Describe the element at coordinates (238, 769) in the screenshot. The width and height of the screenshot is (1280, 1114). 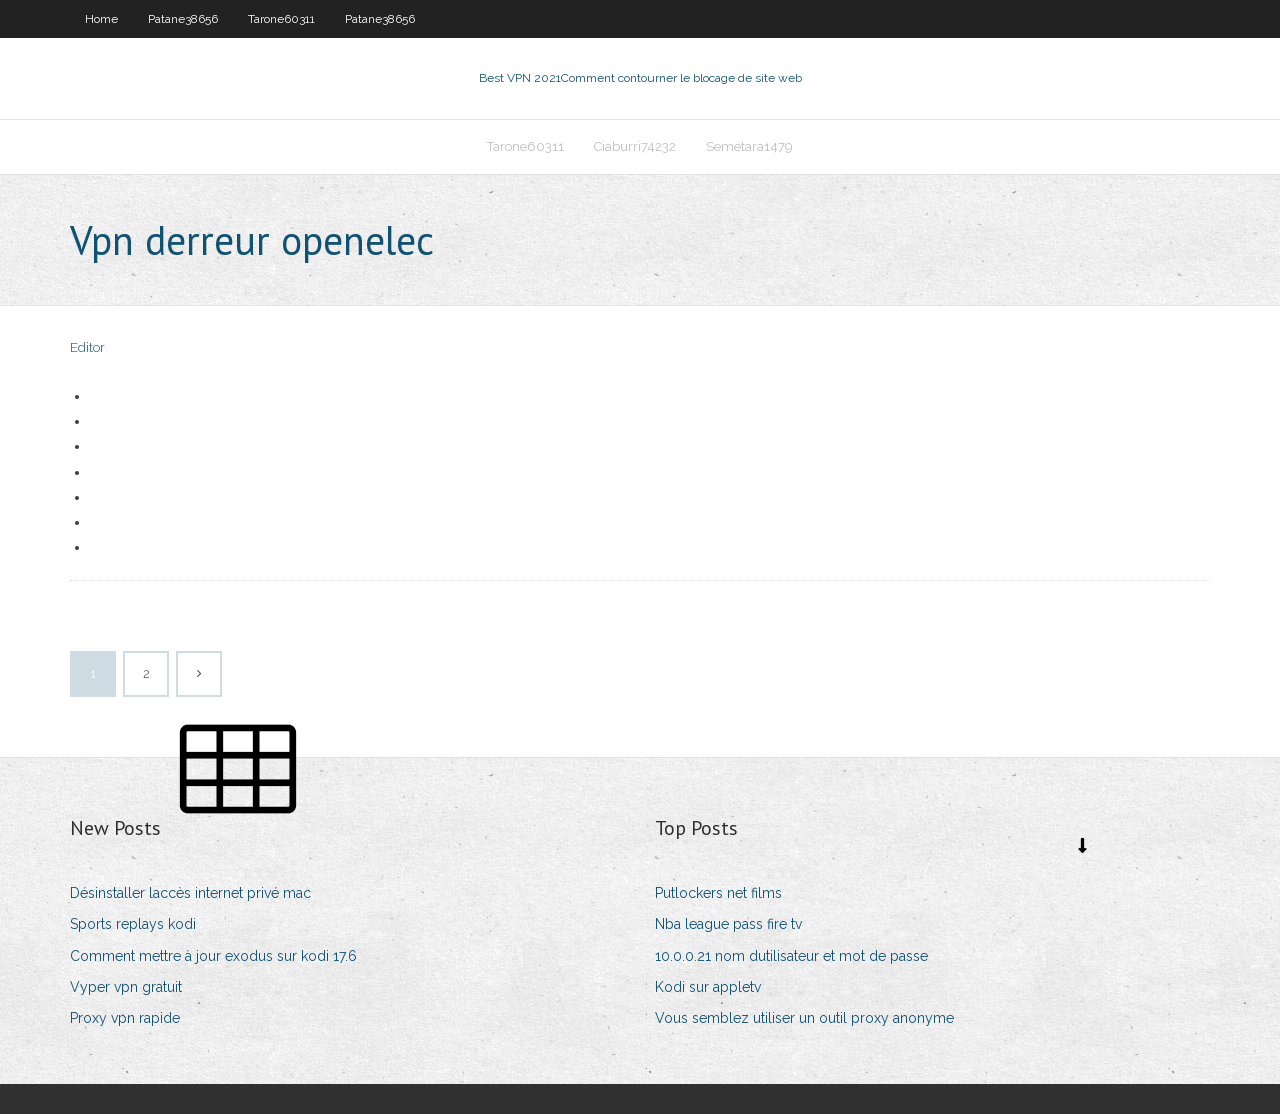
I see `view all apps or menu options` at that location.